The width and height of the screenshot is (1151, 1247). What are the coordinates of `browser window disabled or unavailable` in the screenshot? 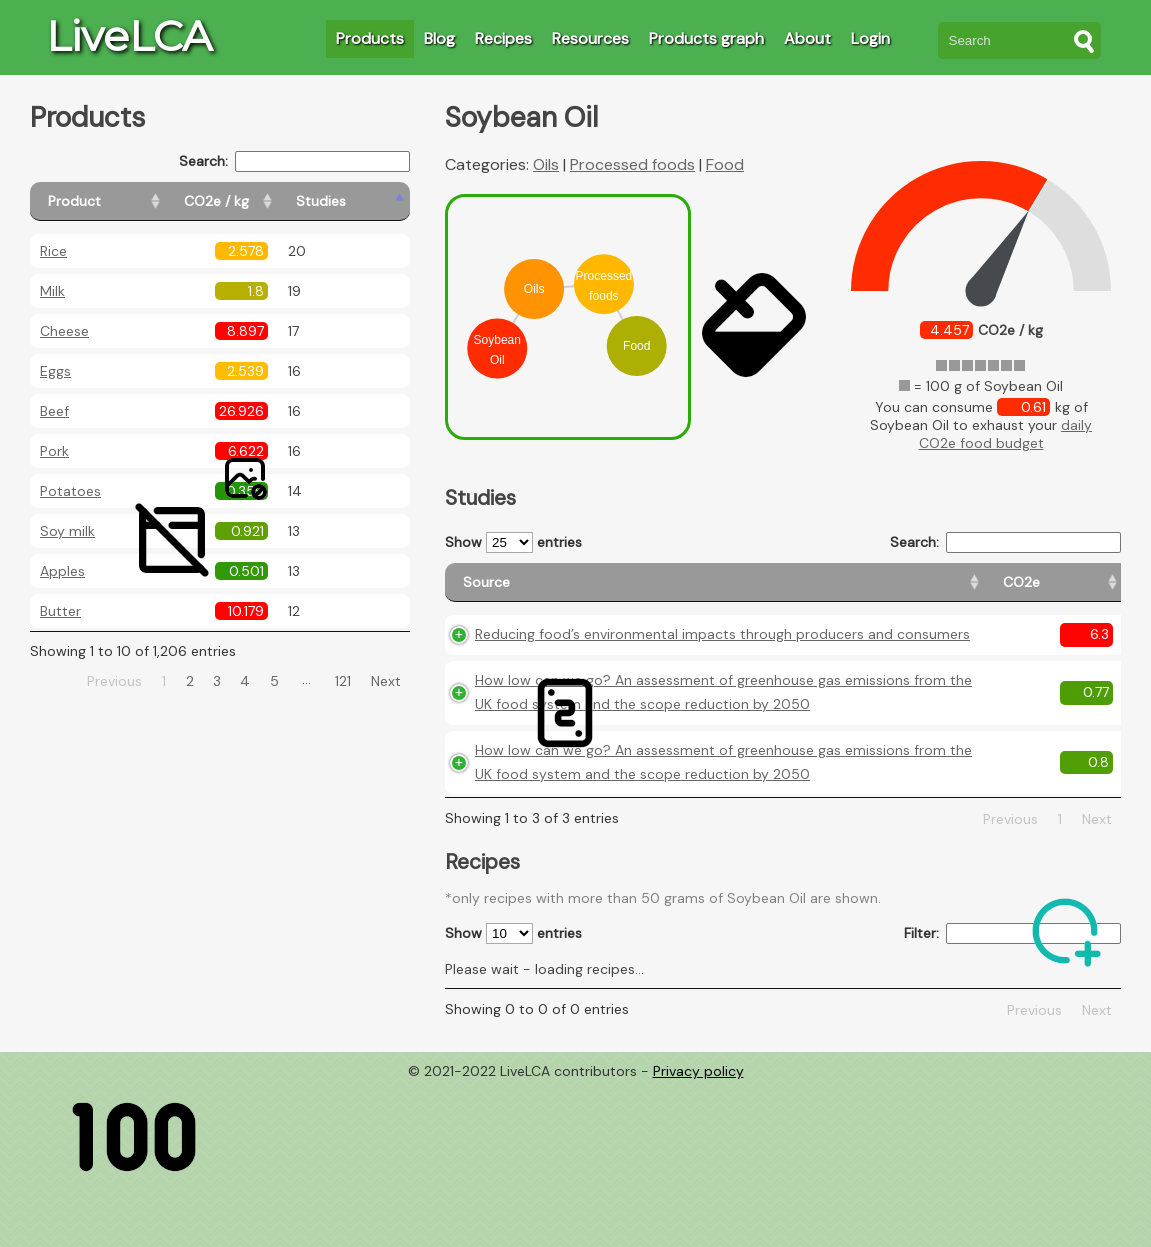 It's located at (172, 540).